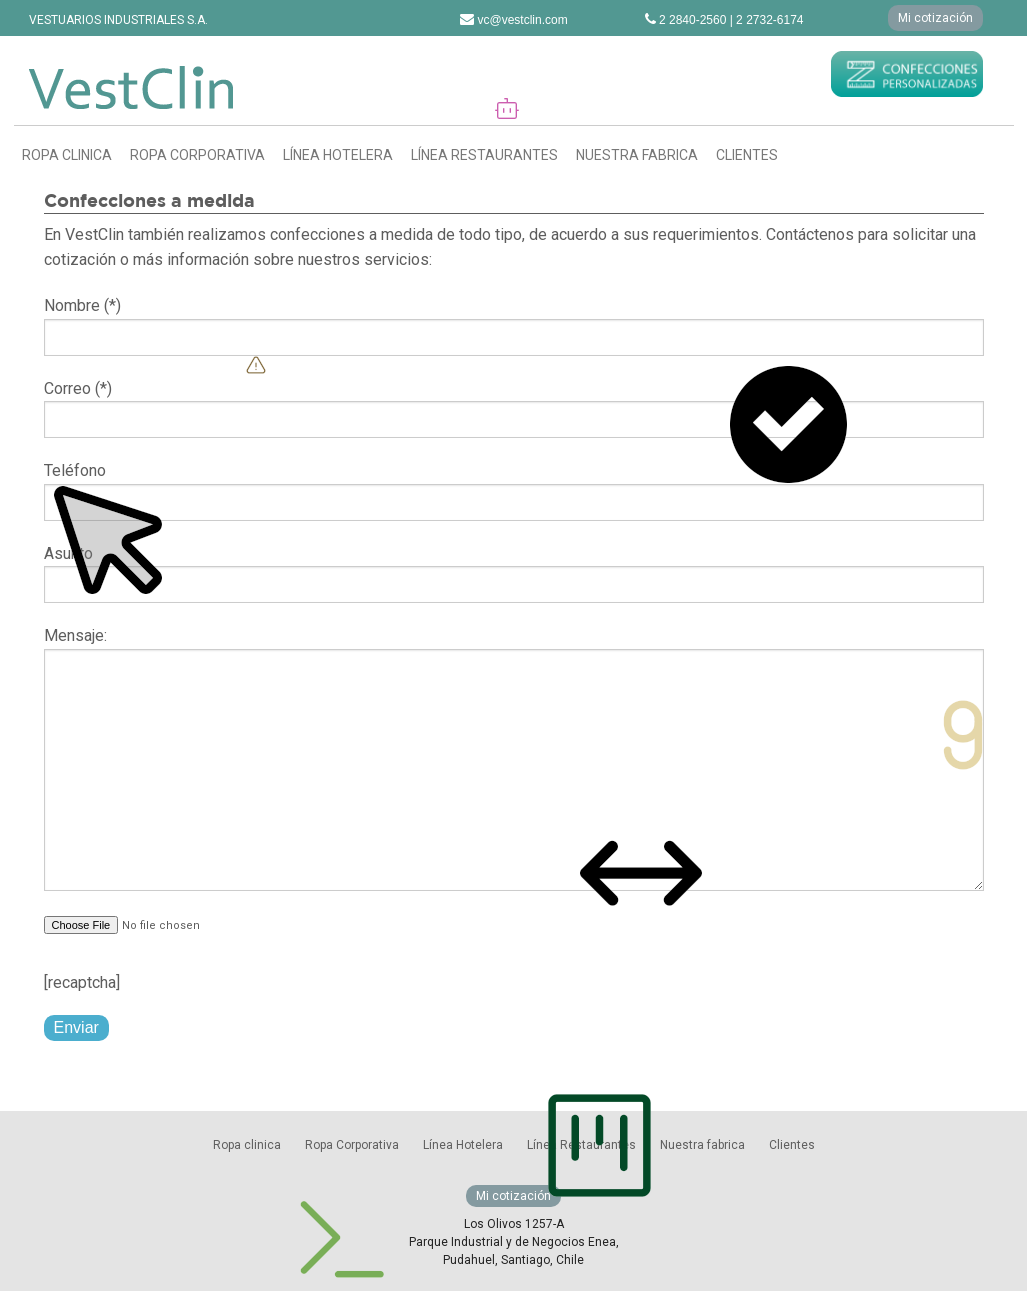  What do you see at coordinates (108, 540) in the screenshot?
I see `mouse cursor pointer` at bounding box center [108, 540].